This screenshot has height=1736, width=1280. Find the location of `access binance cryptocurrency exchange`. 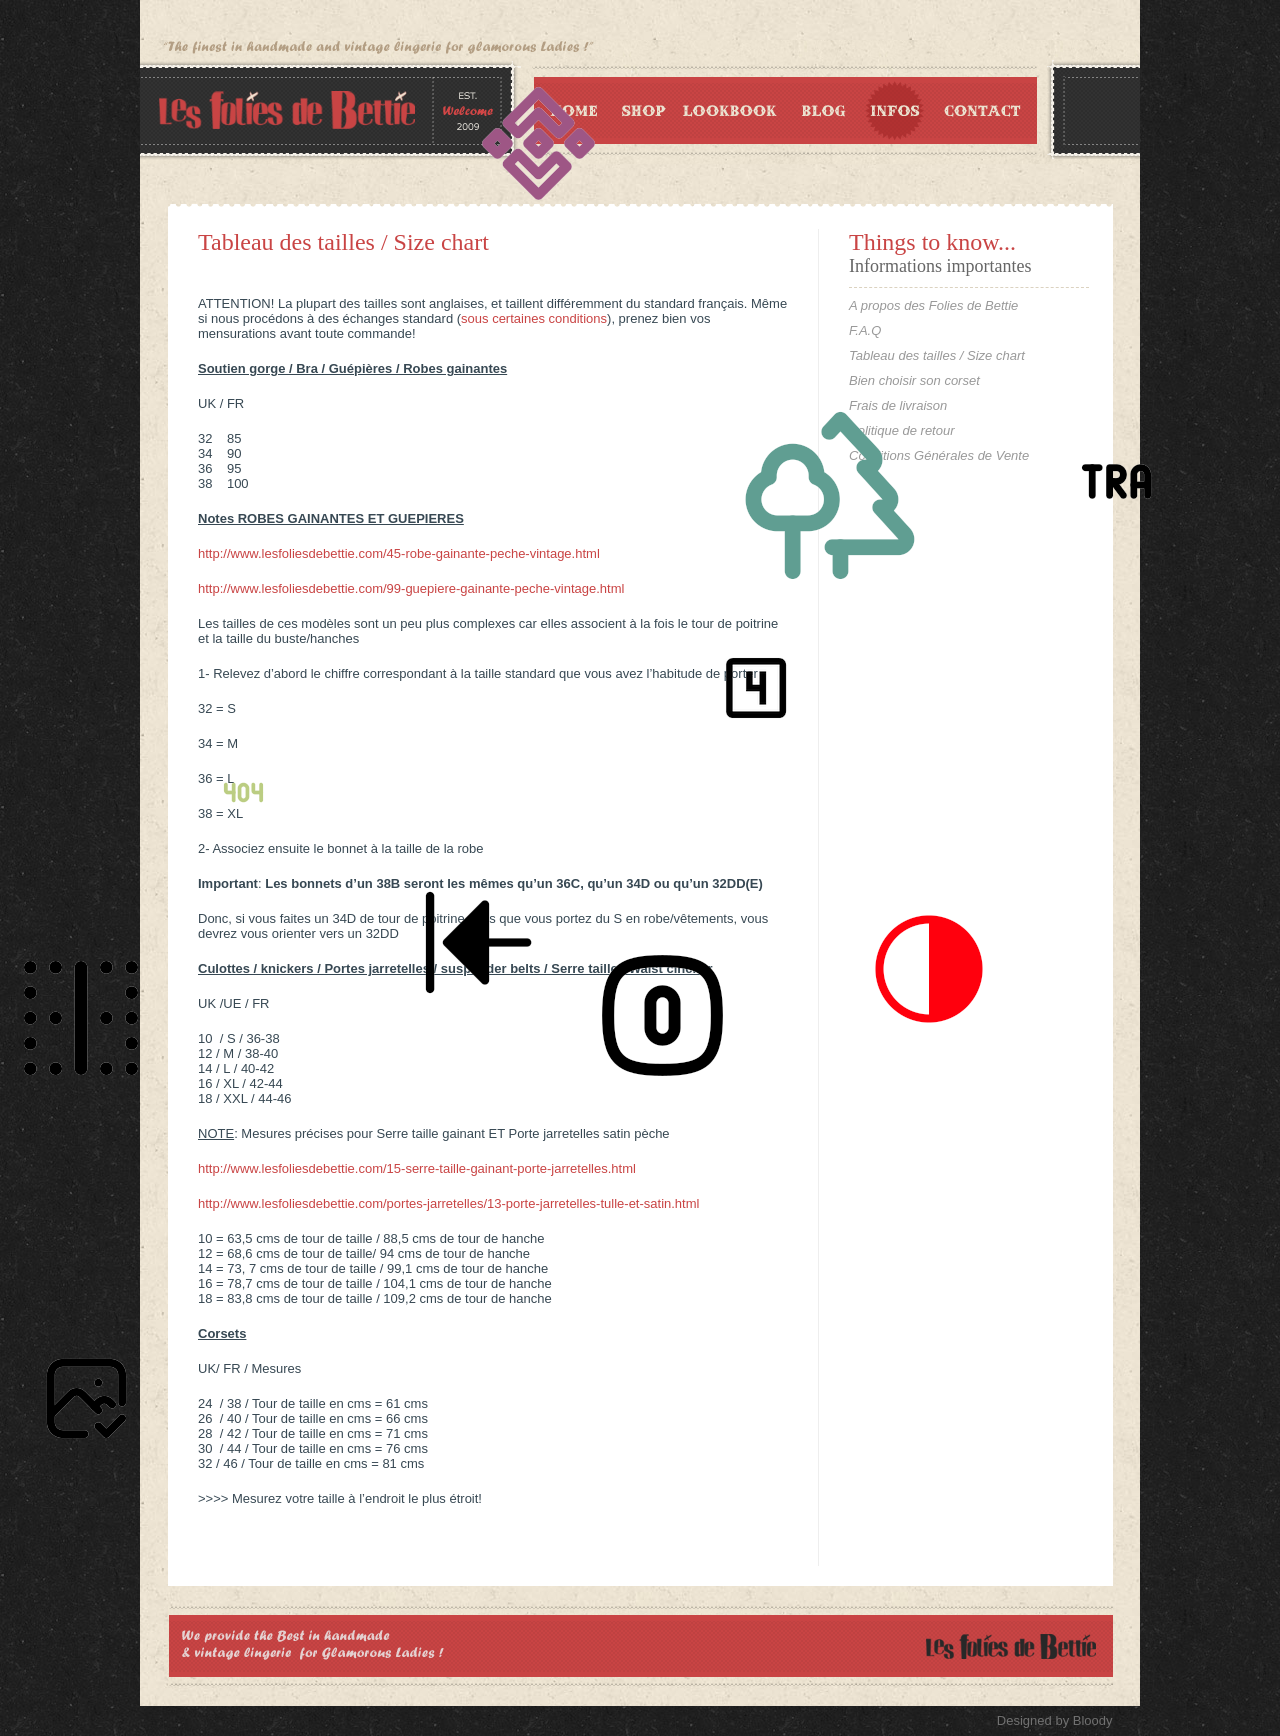

access binance cryptocurrency exchange is located at coordinates (538, 143).